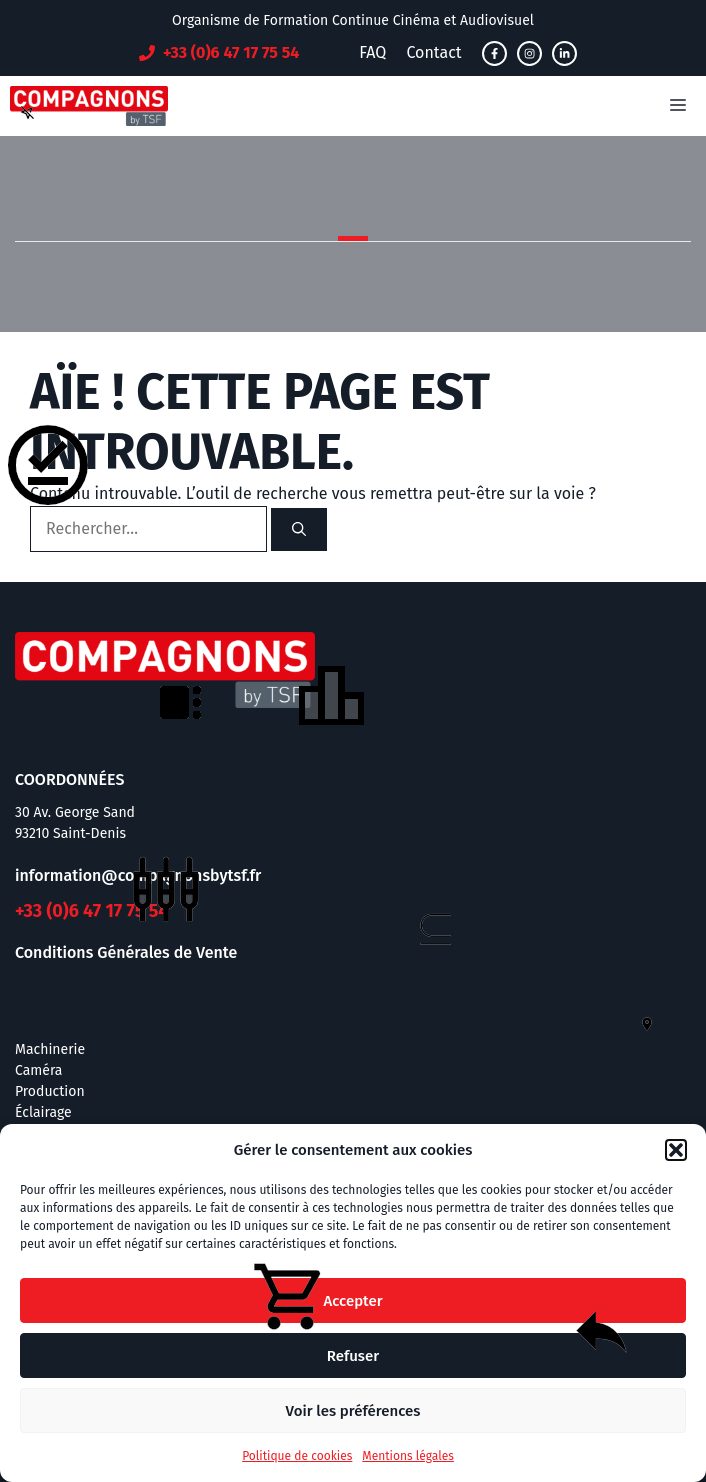 Image resolution: width=706 pixels, height=1482 pixels. I want to click on configure audio or video input connections, so click(166, 889).